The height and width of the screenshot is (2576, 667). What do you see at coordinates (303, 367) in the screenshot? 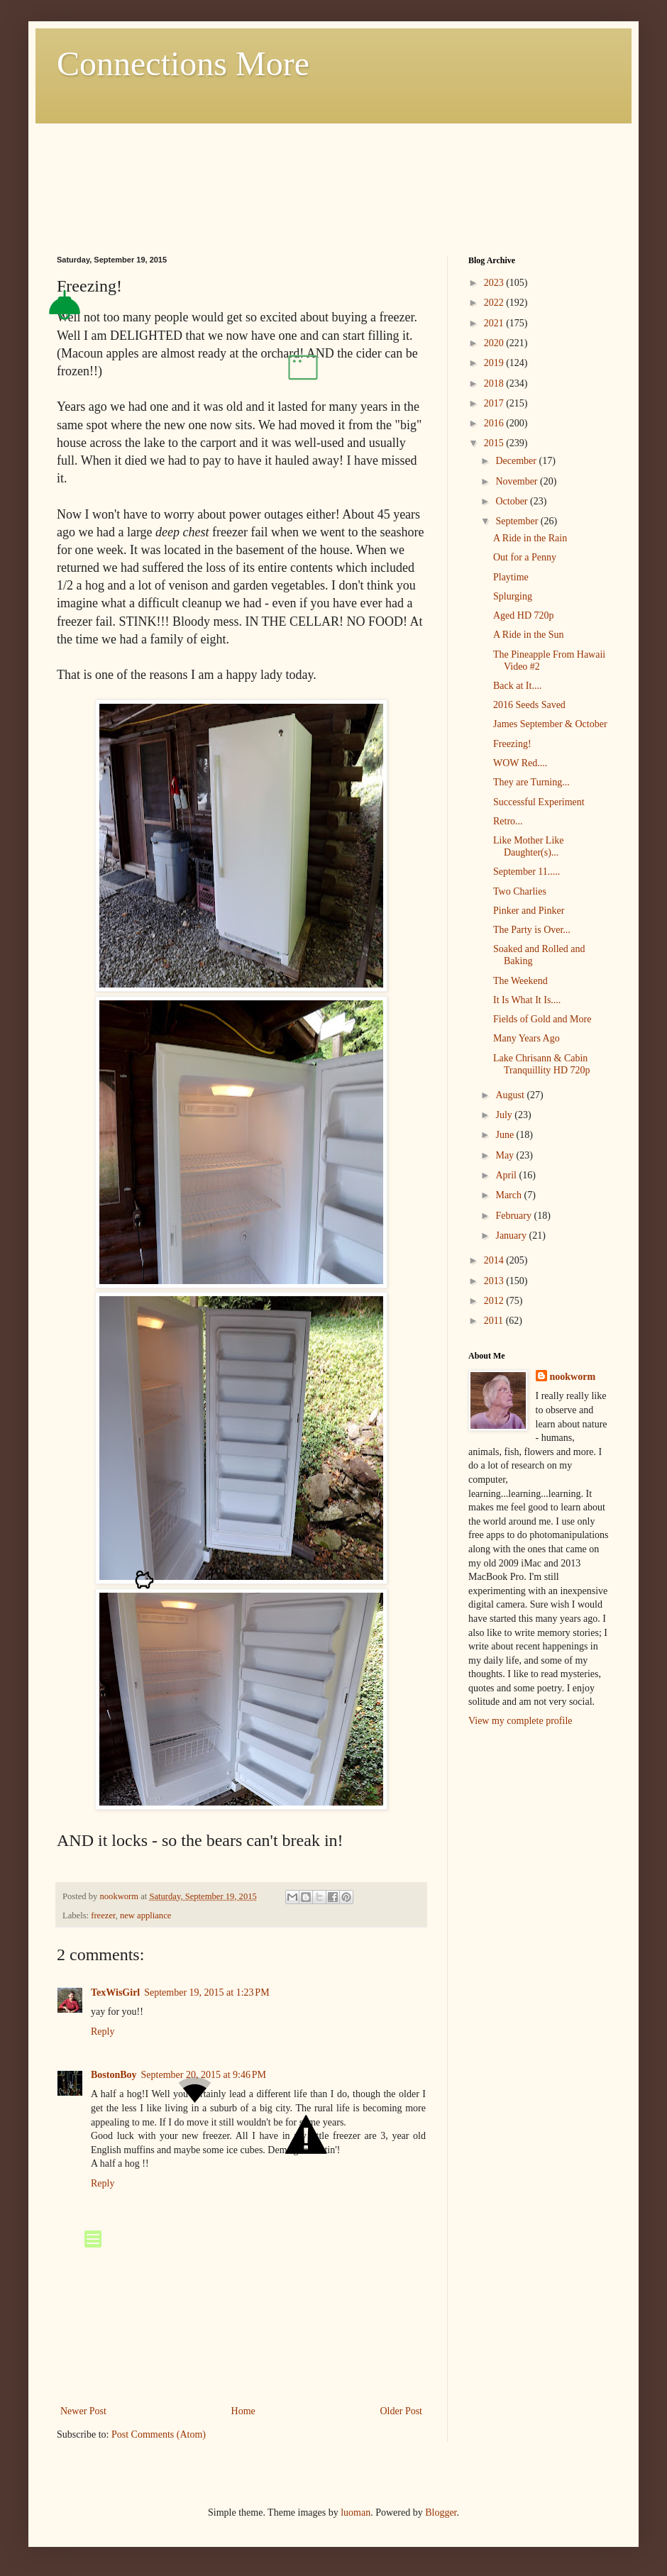
I see `open application window` at bounding box center [303, 367].